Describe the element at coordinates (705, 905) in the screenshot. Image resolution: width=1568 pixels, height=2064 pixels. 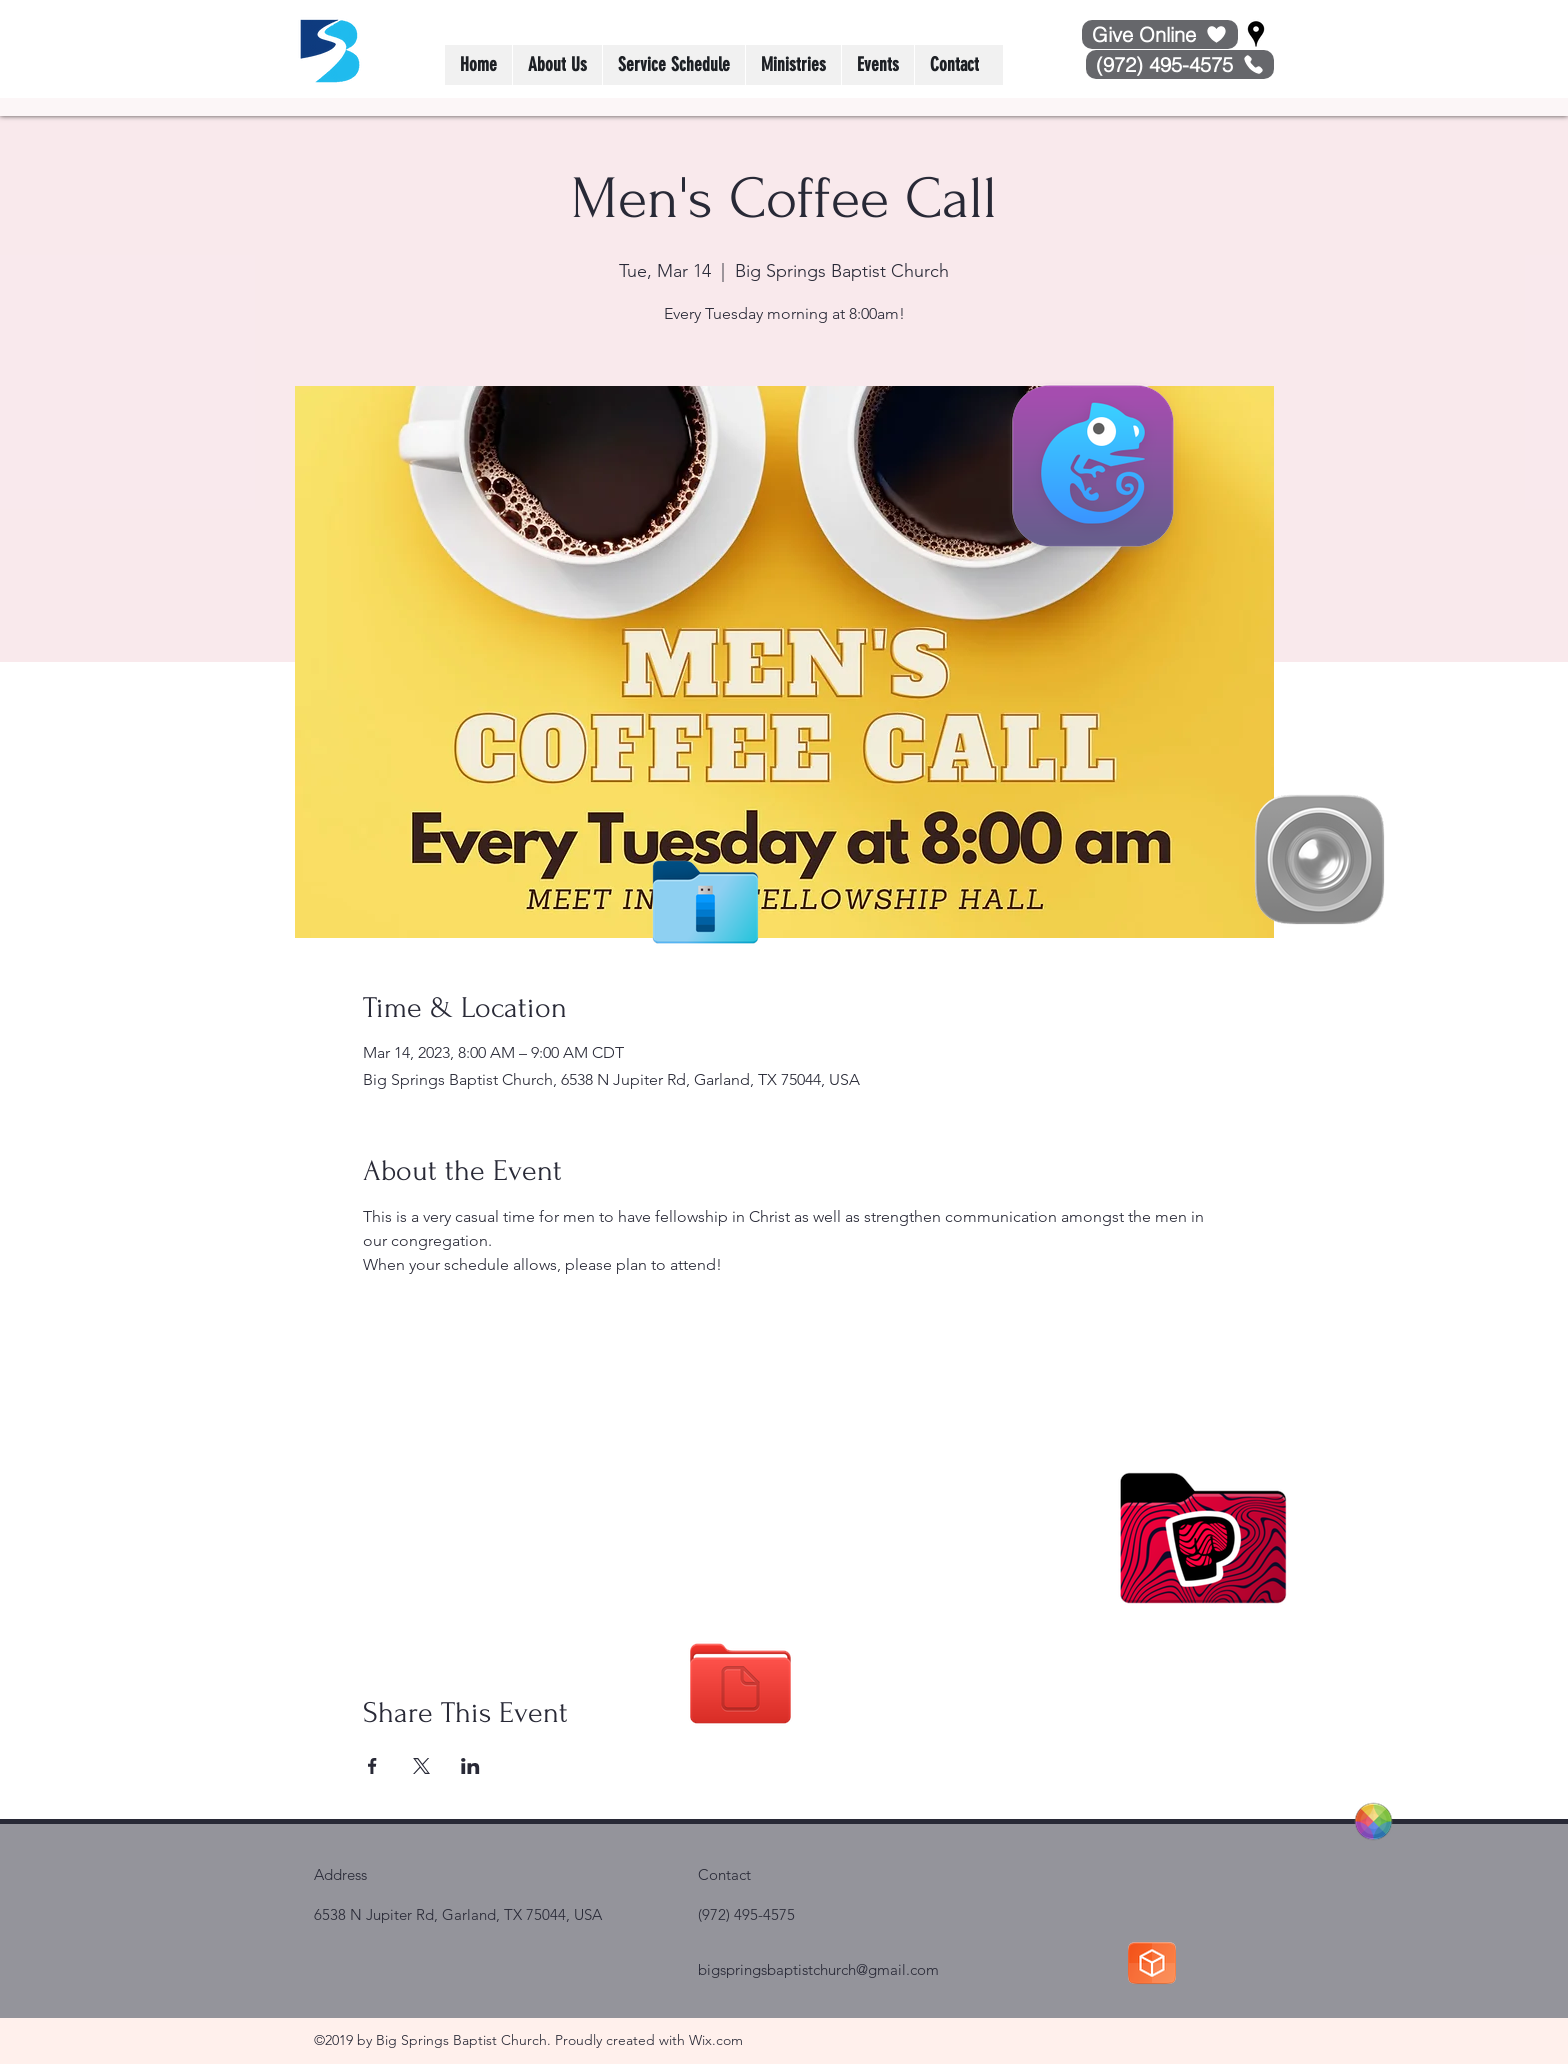
I see `open folder containing USB drive files` at that location.